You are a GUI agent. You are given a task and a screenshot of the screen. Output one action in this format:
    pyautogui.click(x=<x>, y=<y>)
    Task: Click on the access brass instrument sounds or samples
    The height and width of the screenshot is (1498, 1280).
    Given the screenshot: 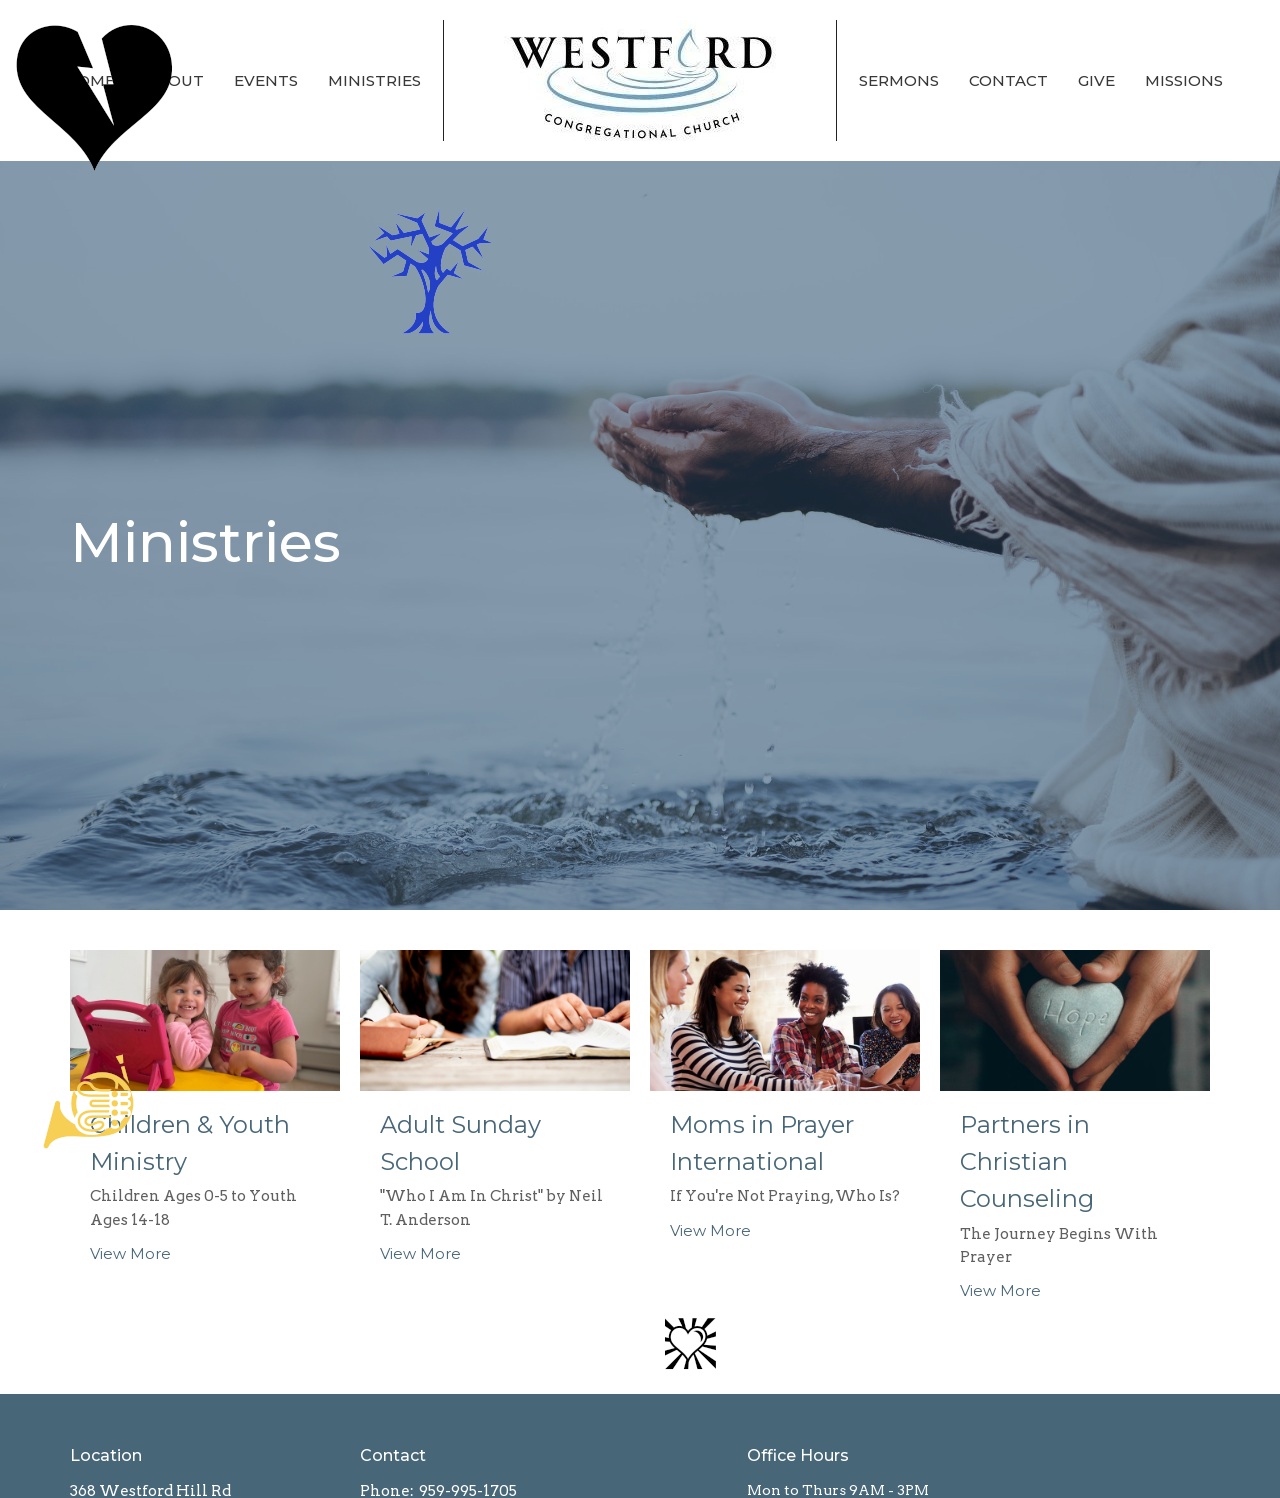 What is the action you would take?
    pyautogui.click(x=88, y=1101)
    